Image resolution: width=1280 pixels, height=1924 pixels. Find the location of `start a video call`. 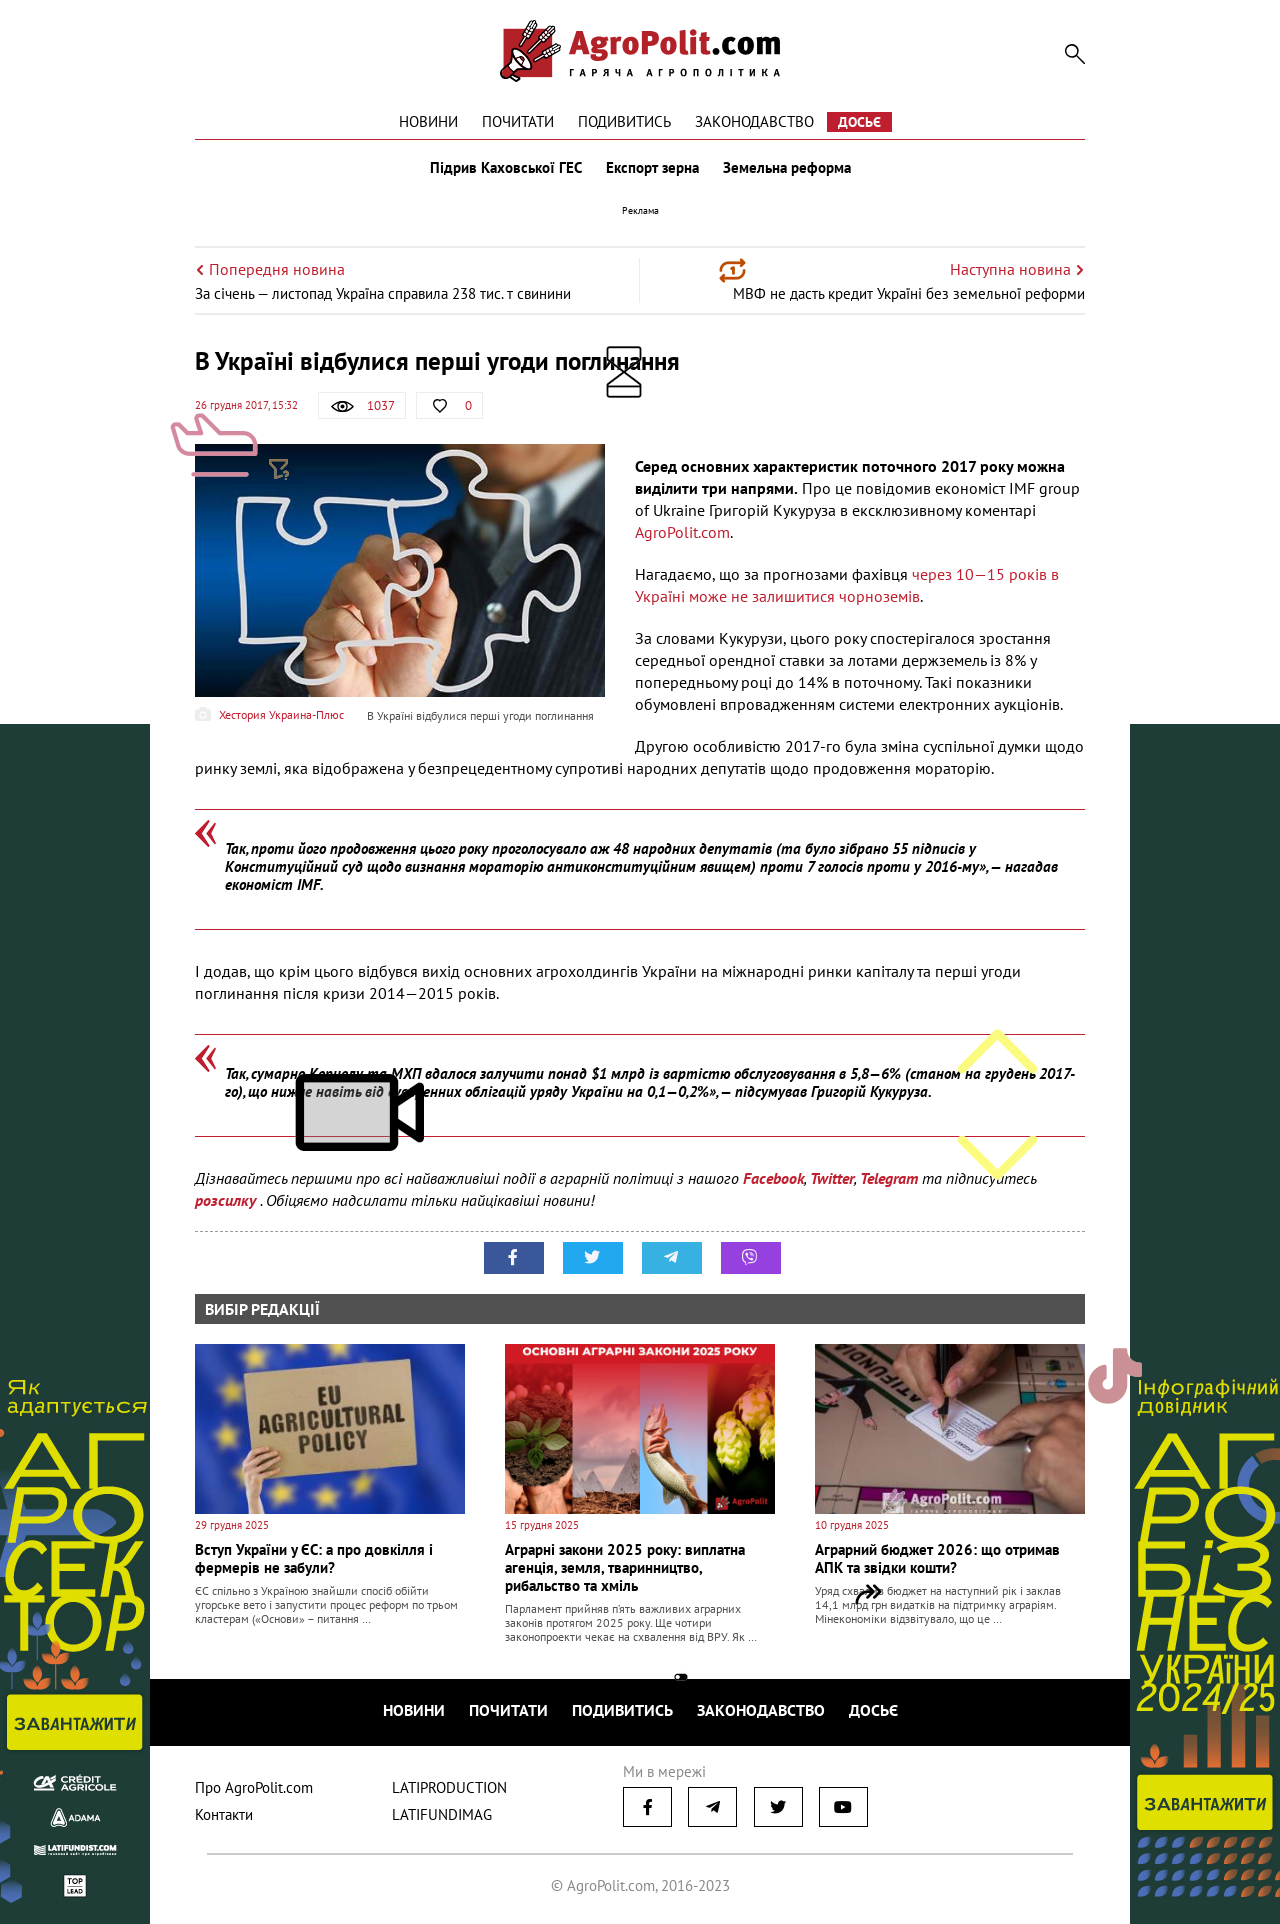

start a video call is located at coordinates (355, 1112).